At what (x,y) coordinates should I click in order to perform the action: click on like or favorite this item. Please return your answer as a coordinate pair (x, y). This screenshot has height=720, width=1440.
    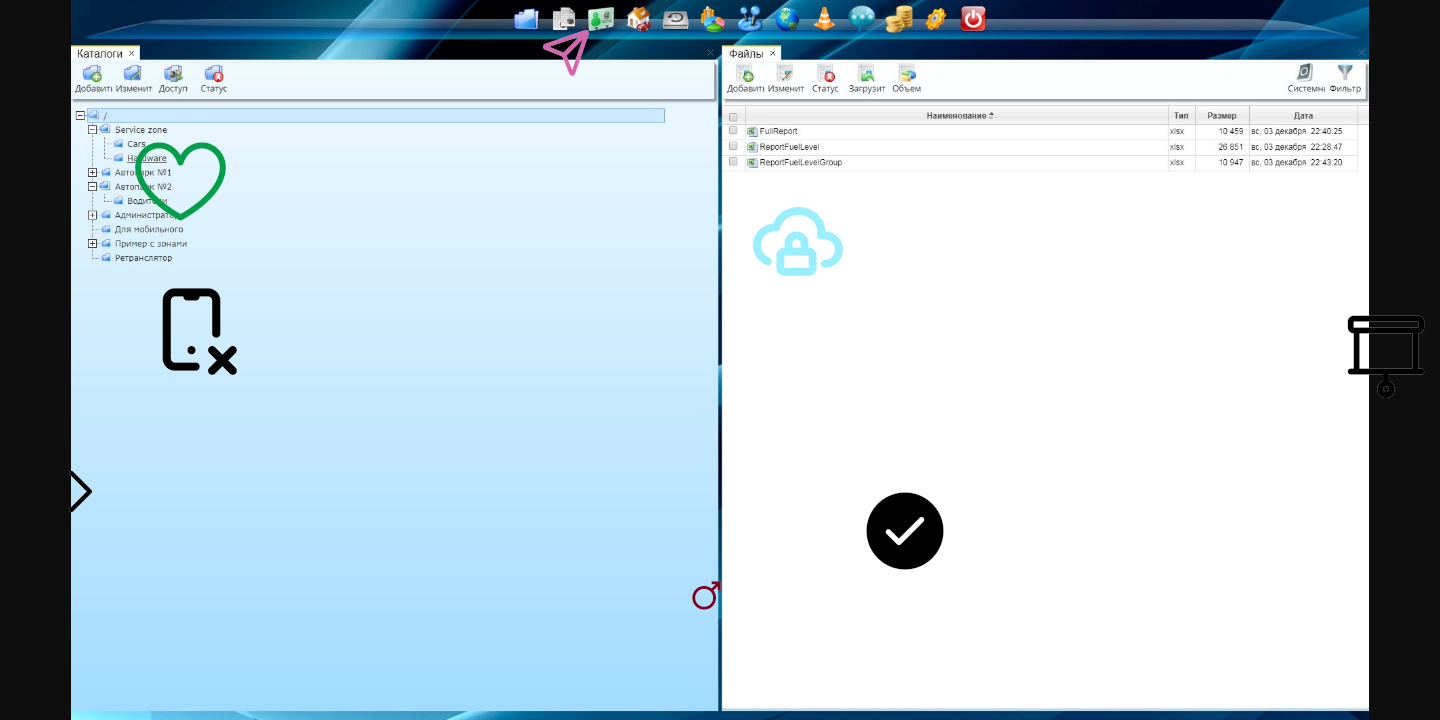
    Looking at the image, I should click on (180, 181).